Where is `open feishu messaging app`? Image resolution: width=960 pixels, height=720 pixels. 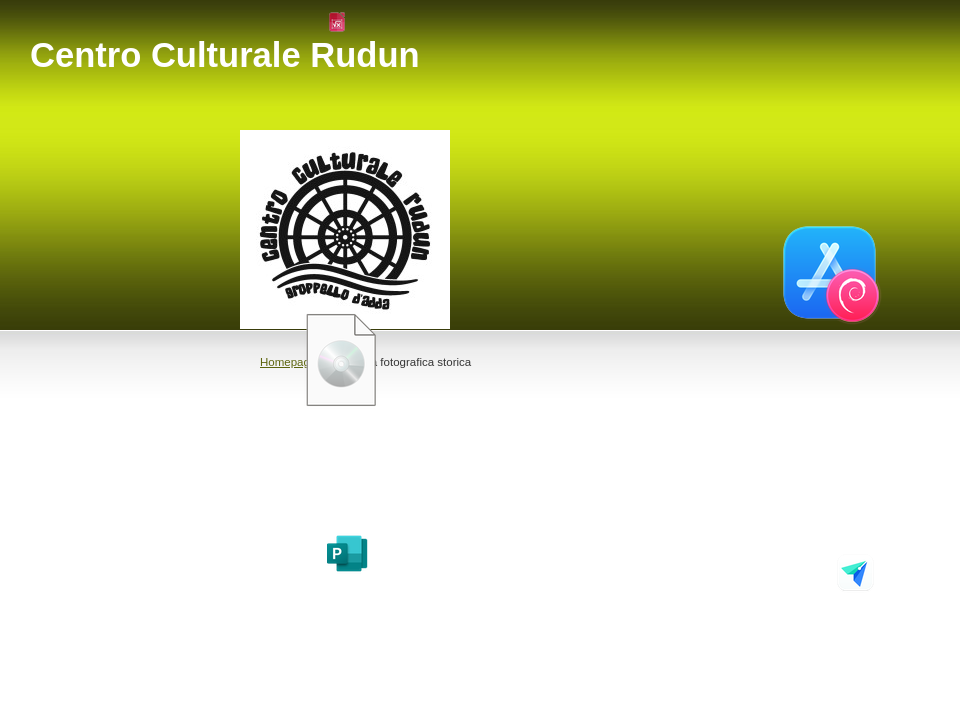
open feishu messaging app is located at coordinates (855, 572).